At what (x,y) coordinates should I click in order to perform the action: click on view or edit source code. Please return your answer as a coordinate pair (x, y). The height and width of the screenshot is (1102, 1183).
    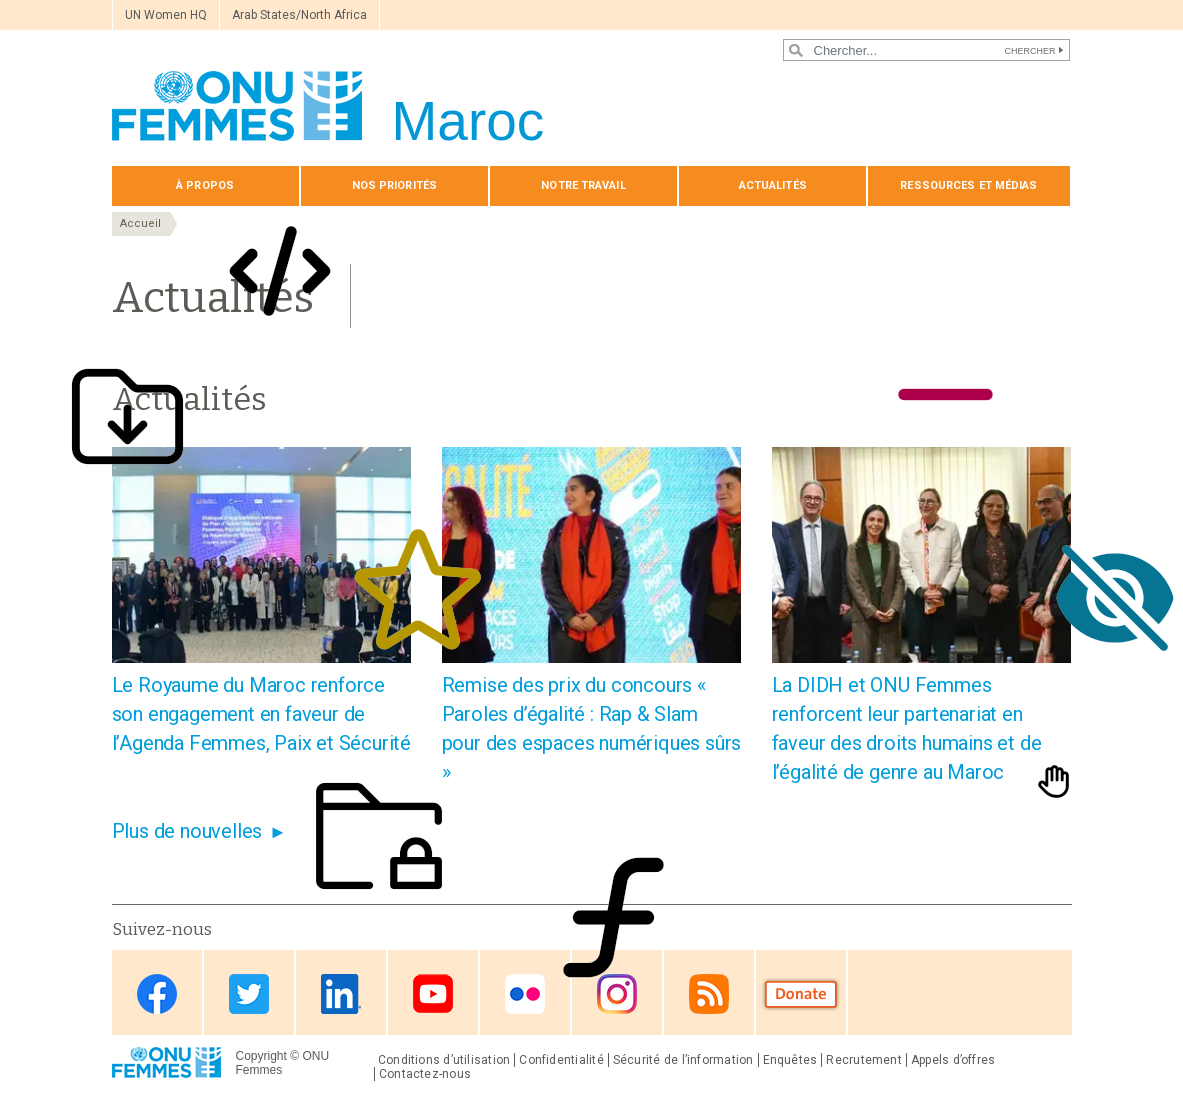
    Looking at the image, I should click on (280, 271).